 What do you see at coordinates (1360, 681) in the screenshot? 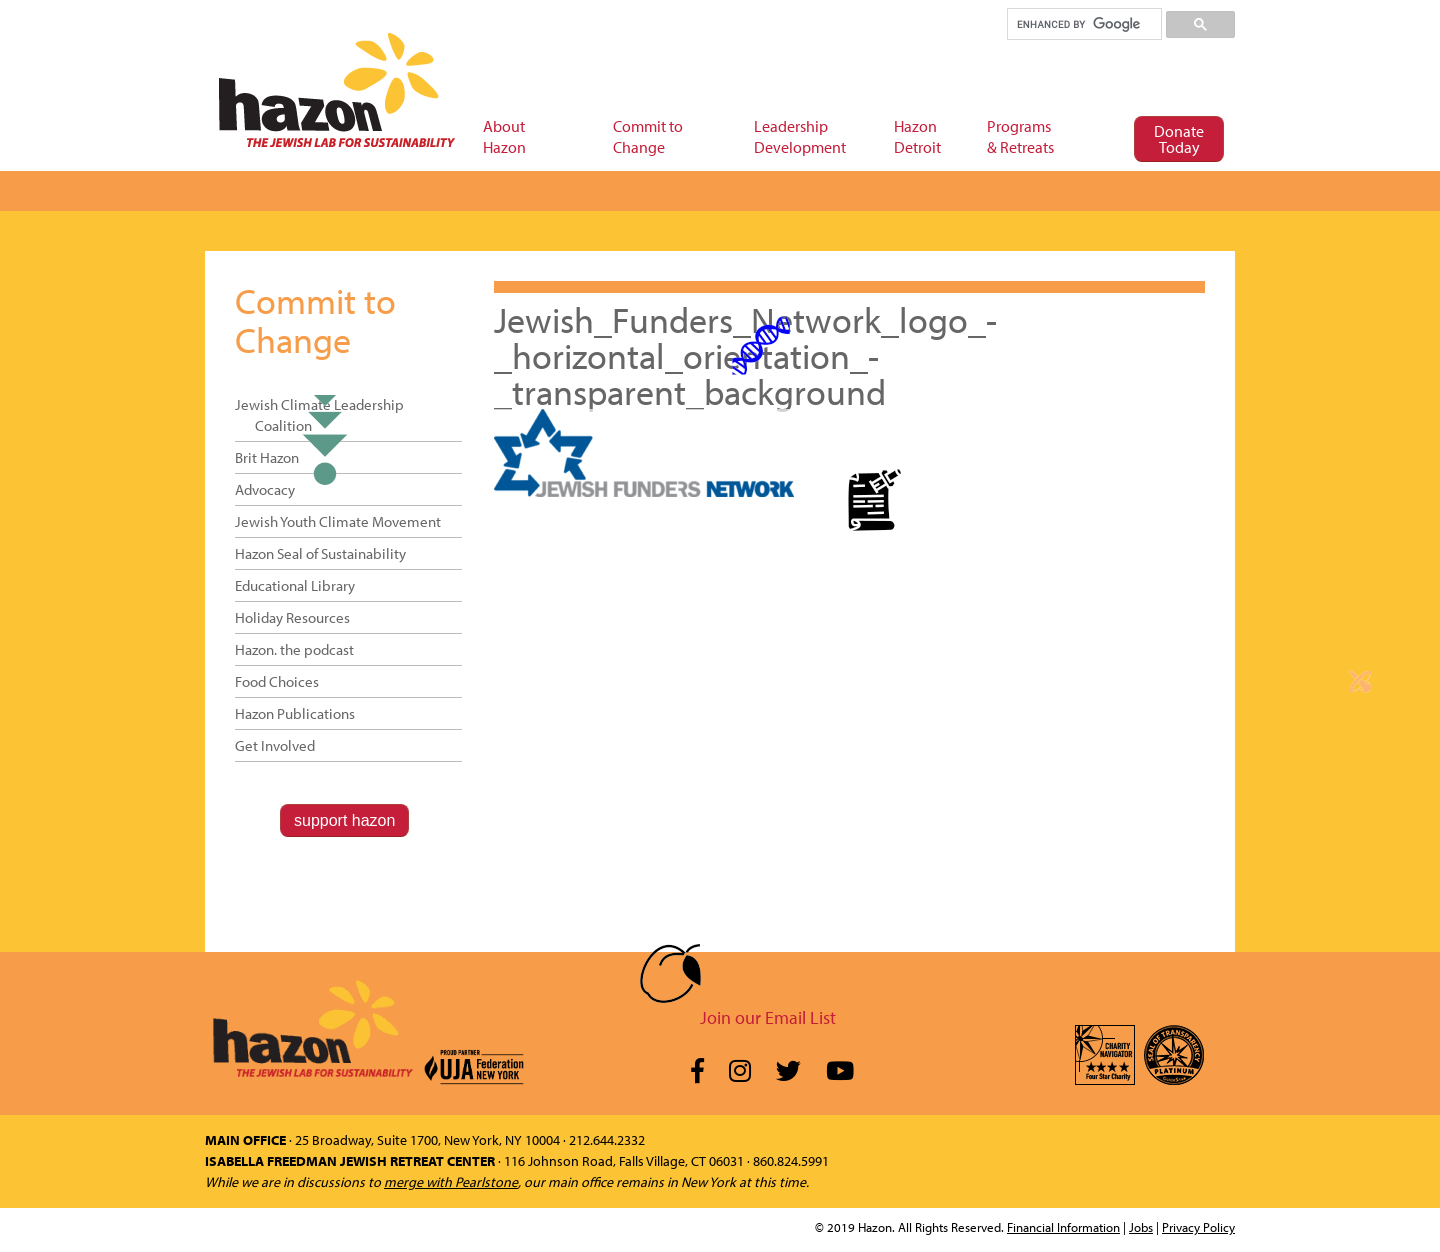
I see `activate hyperspeed or boost ability` at bounding box center [1360, 681].